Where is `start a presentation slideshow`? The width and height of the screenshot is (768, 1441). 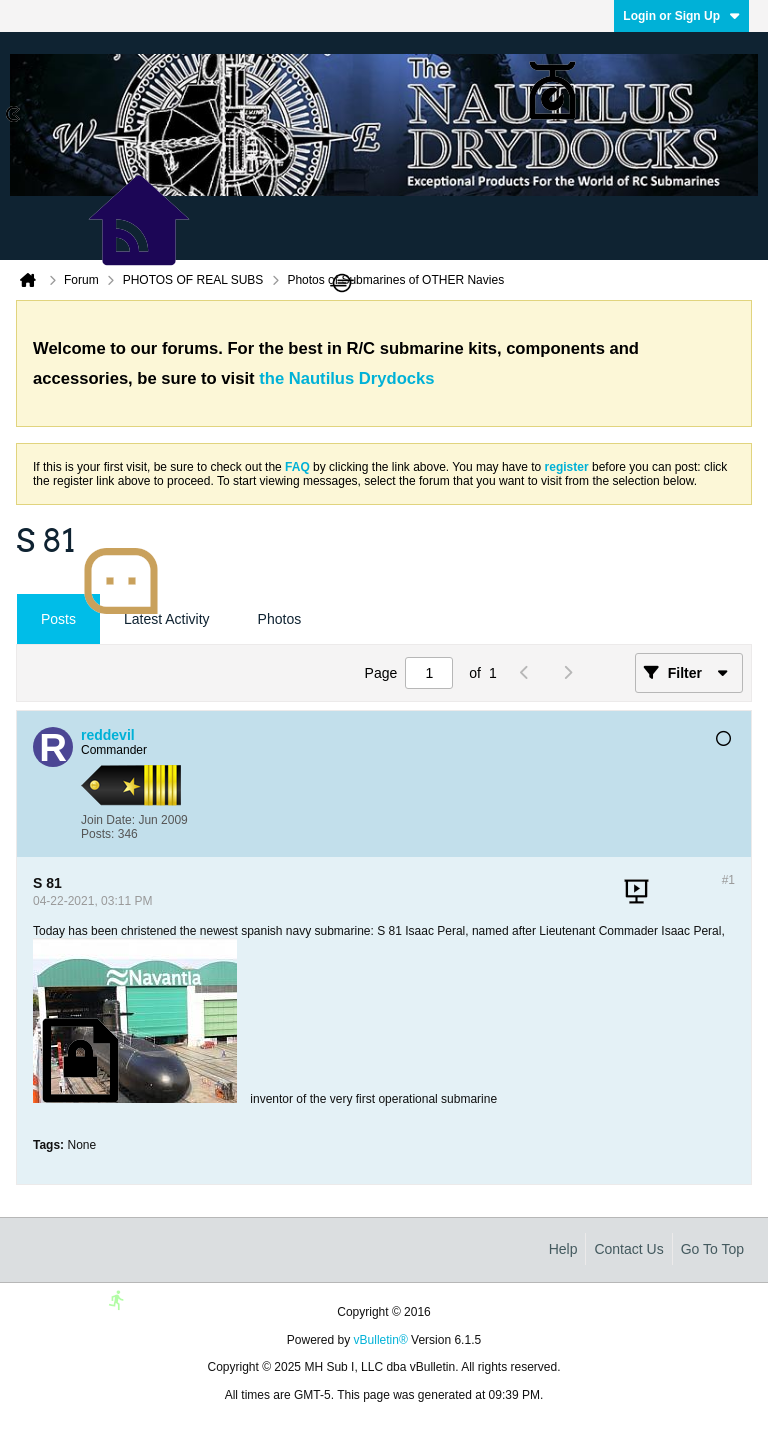
start a presentation slideshow is located at coordinates (636, 891).